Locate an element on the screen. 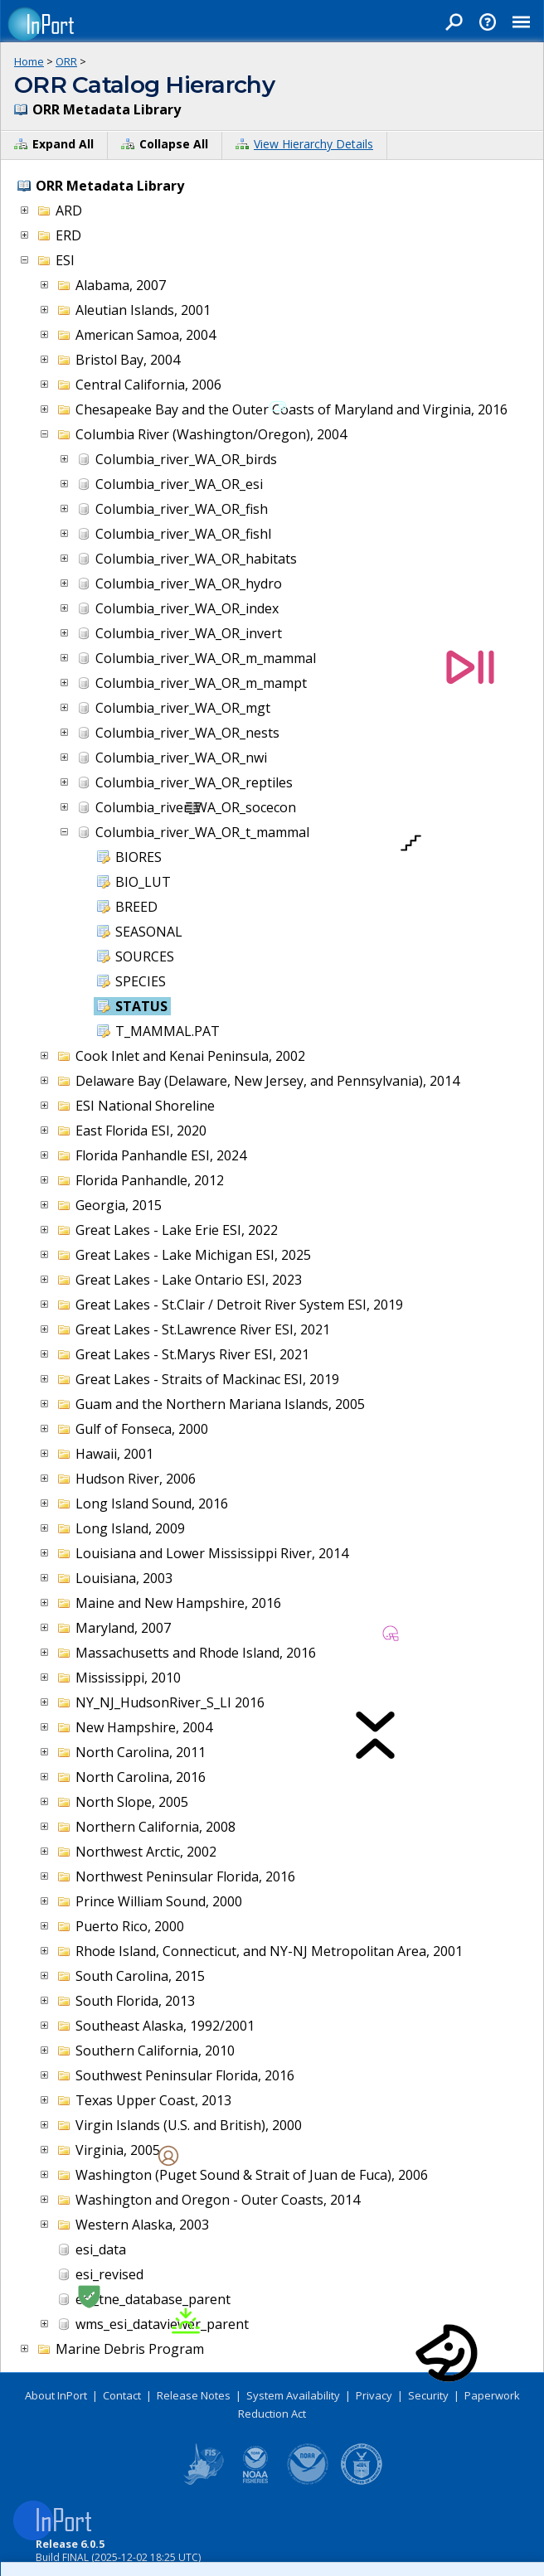 Image resolution: width=544 pixels, height=2576 pixels. toggle switch in the "on" or enabled position is located at coordinates (278, 406).